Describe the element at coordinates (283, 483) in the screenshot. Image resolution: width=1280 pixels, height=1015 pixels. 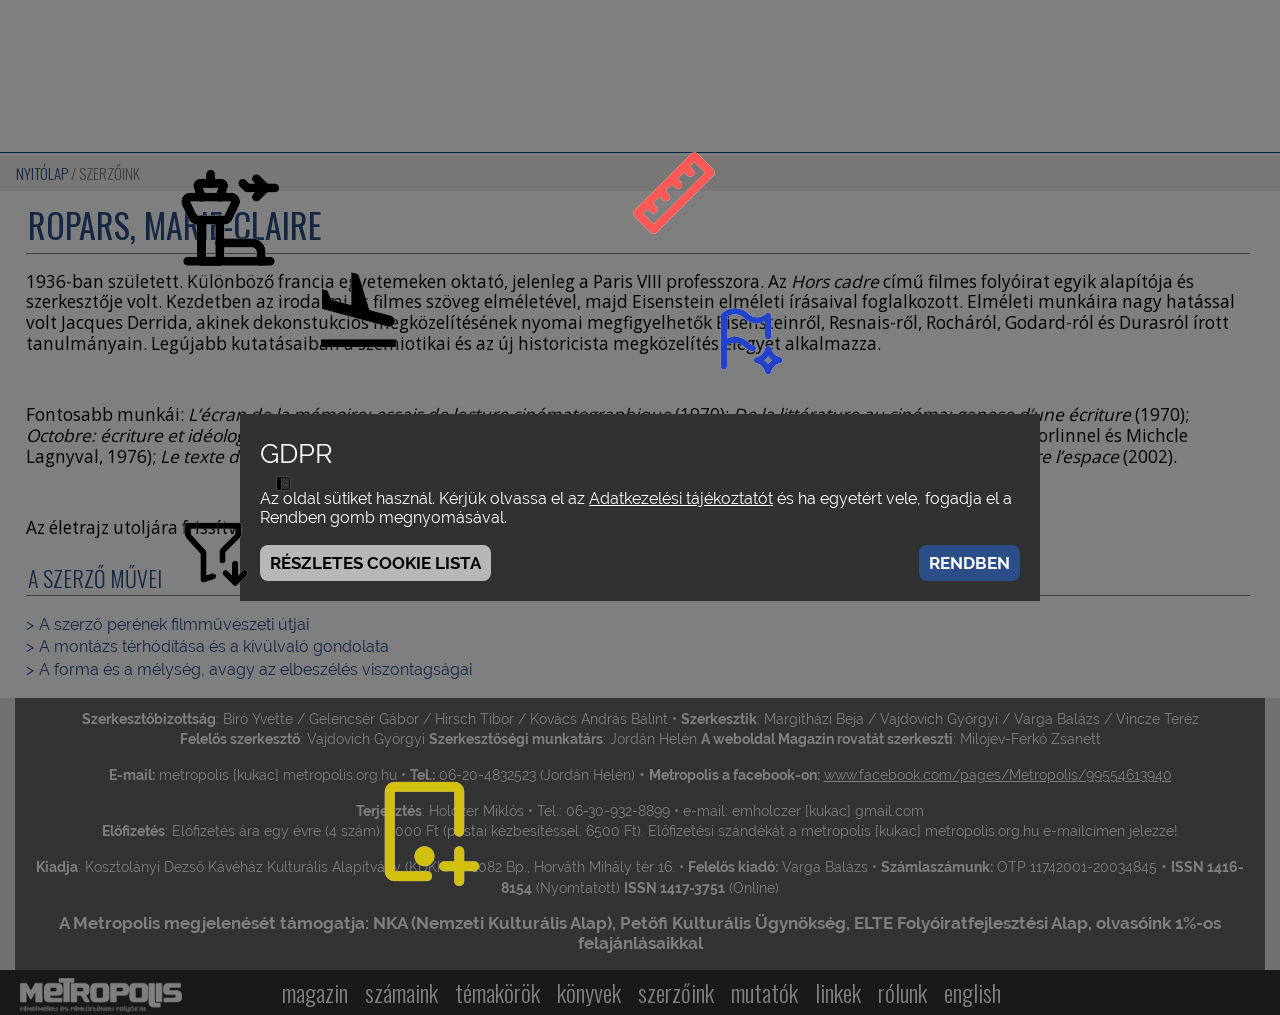
I see `collapse the left sidebar panel` at that location.